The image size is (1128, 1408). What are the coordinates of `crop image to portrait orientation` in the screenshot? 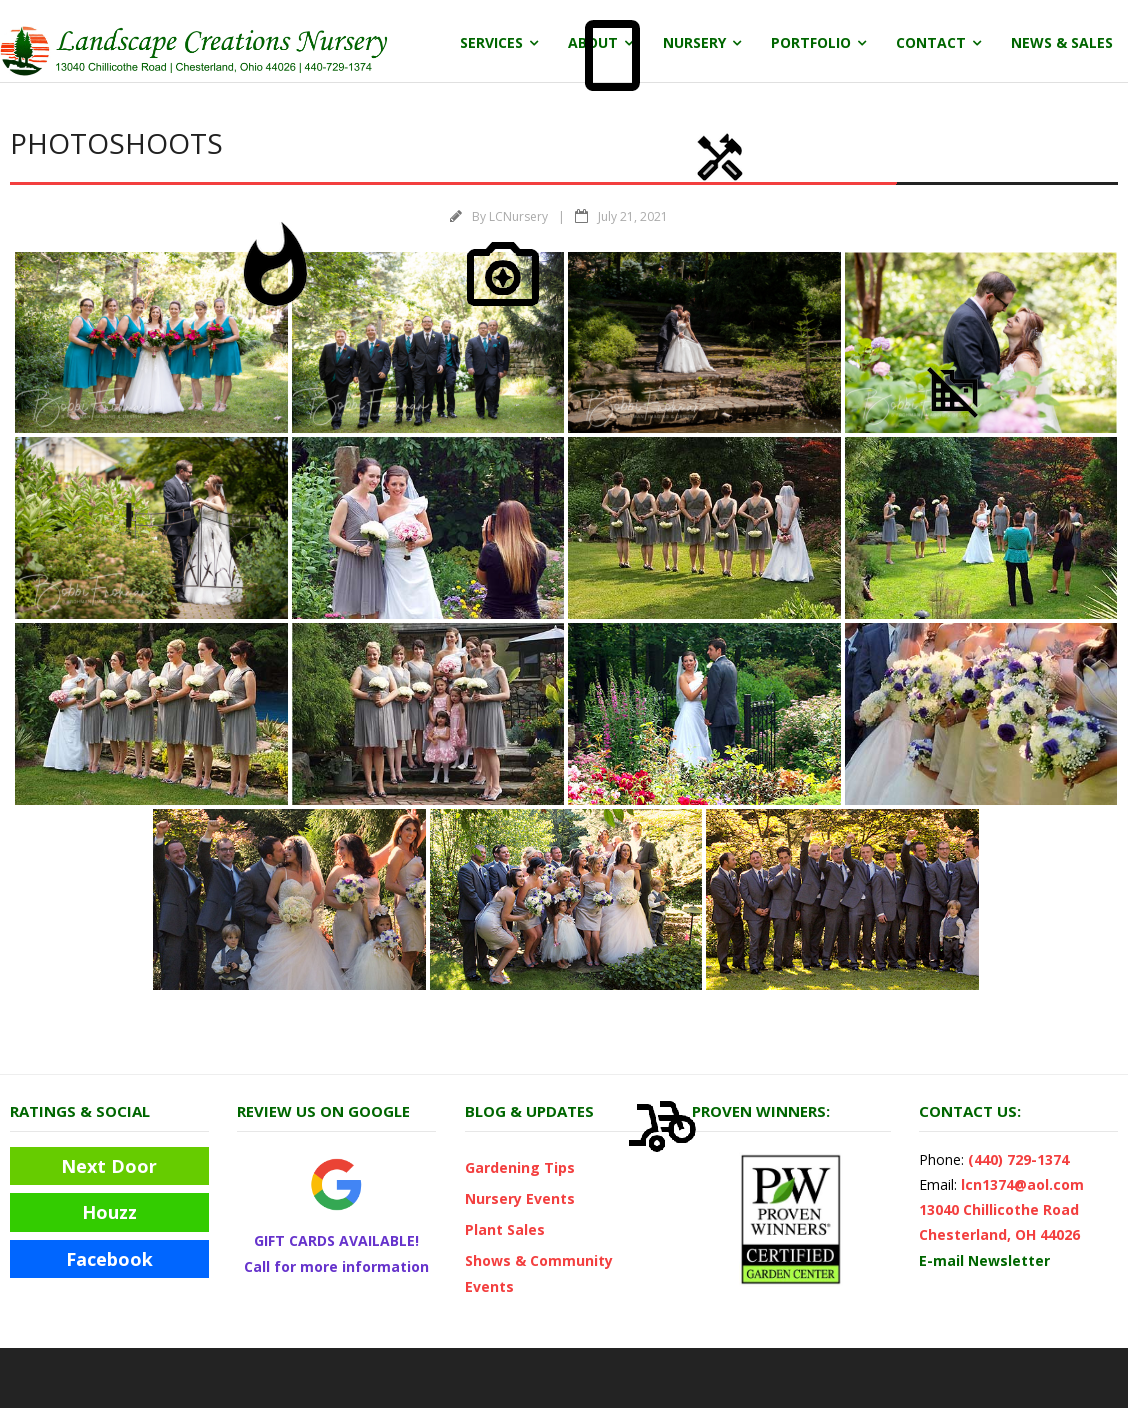 It's located at (612, 55).